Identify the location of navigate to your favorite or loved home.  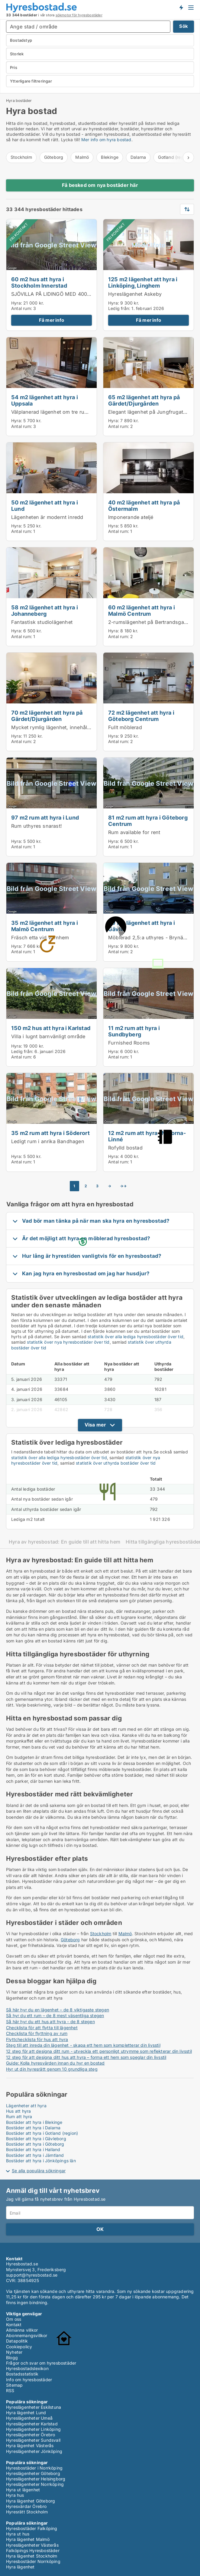
(64, 2339).